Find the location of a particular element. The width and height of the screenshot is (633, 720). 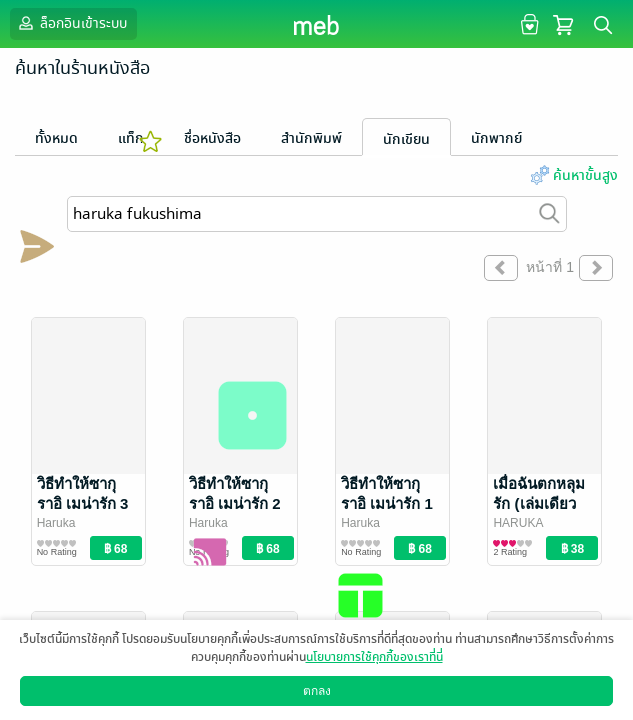

send a message is located at coordinates (36, 246).